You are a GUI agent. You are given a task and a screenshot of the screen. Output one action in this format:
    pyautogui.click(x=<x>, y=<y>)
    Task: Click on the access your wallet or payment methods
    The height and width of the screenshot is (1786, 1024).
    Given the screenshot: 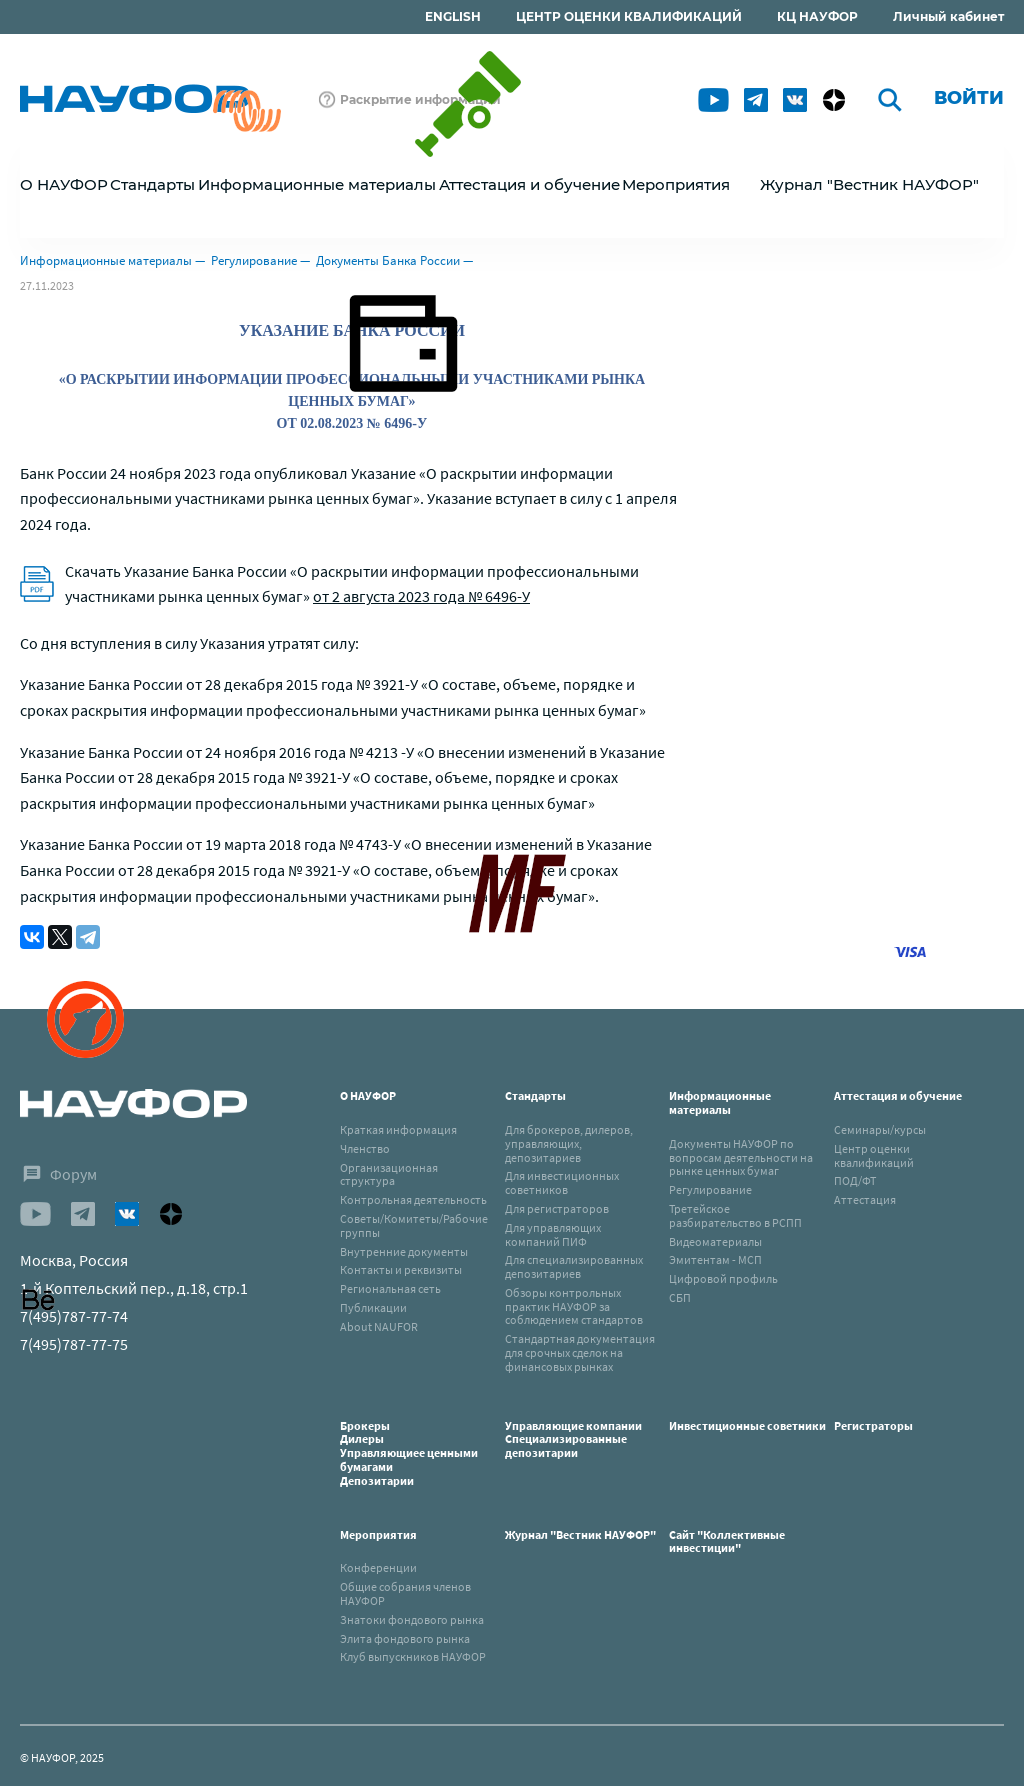 What is the action you would take?
    pyautogui.click(x=403, y=343)
    